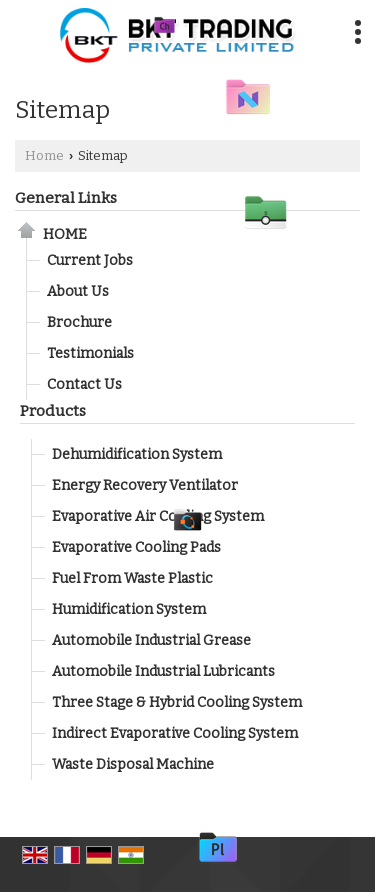 The image size is (375, 892). I want to click on folder containing Pokémon Safari Ball themed content, so click(265, 213).